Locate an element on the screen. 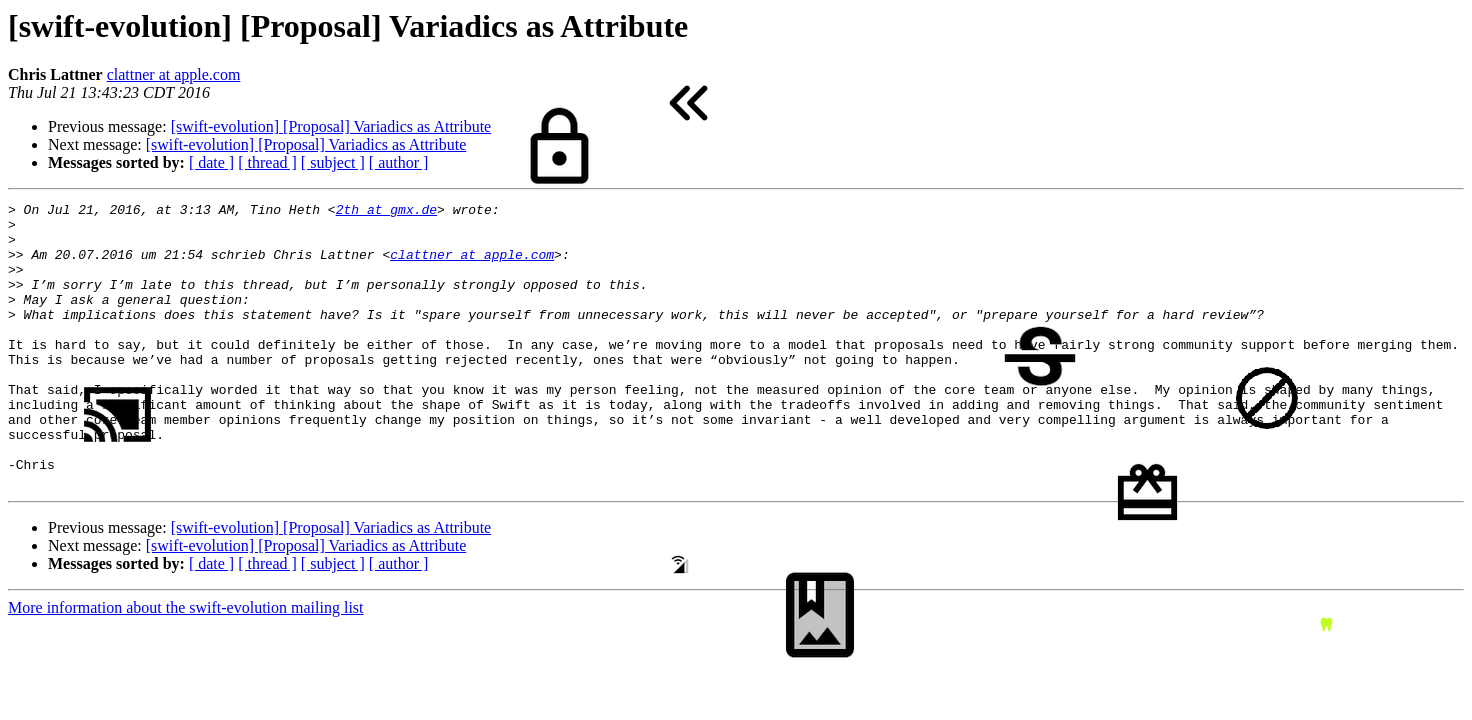  indicates a secure connection is located at coordinates (559, 147).